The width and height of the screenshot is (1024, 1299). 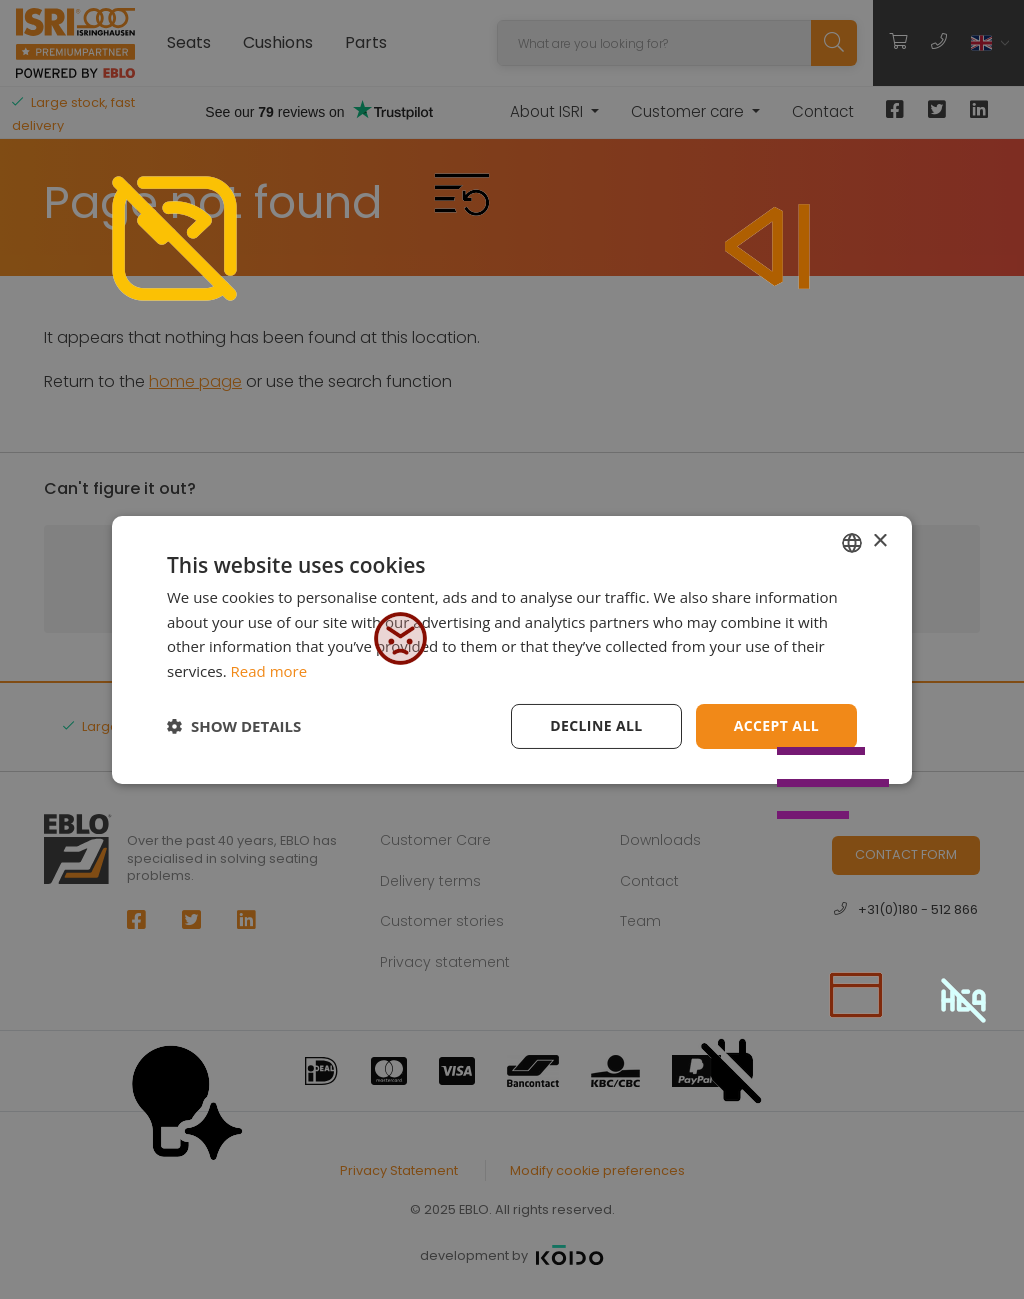 What do you see at coordinates (770, 246) in the screenshot?
I see `reverse continue debugging execution` at bounding box center [770, 246].